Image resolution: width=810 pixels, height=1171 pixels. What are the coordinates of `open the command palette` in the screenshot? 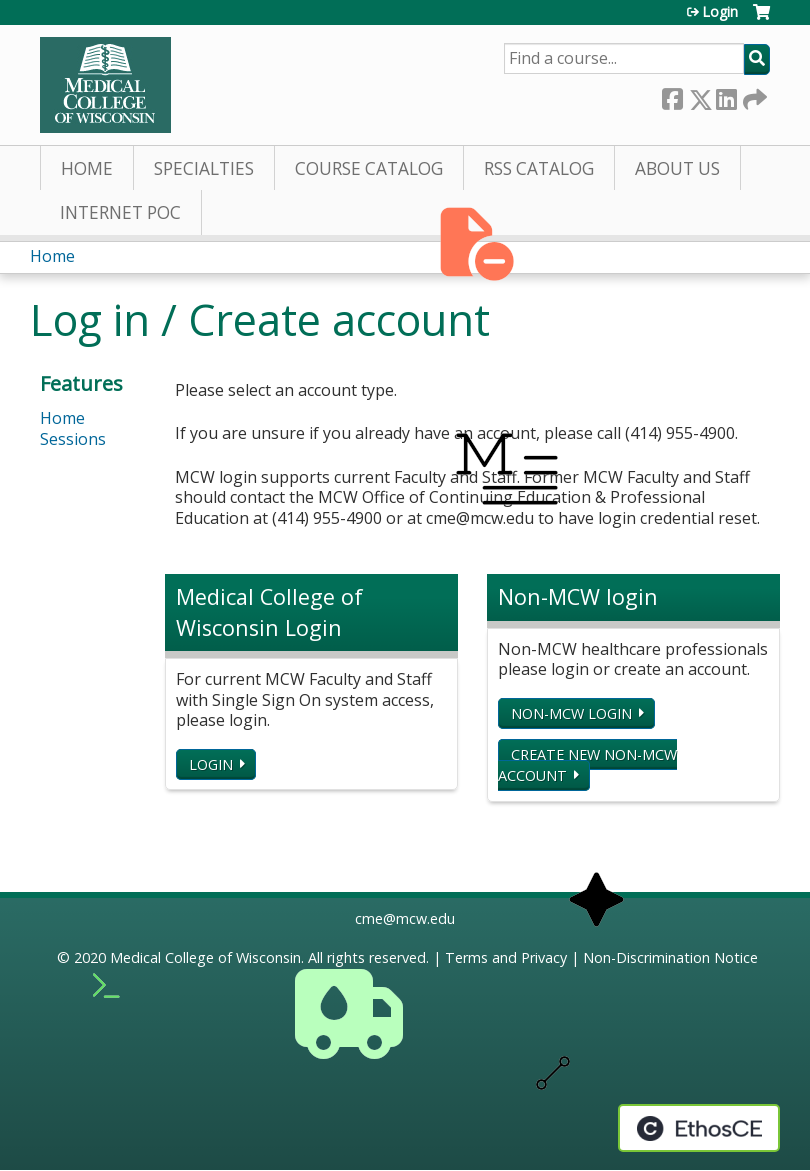 It's located at (106, 985).